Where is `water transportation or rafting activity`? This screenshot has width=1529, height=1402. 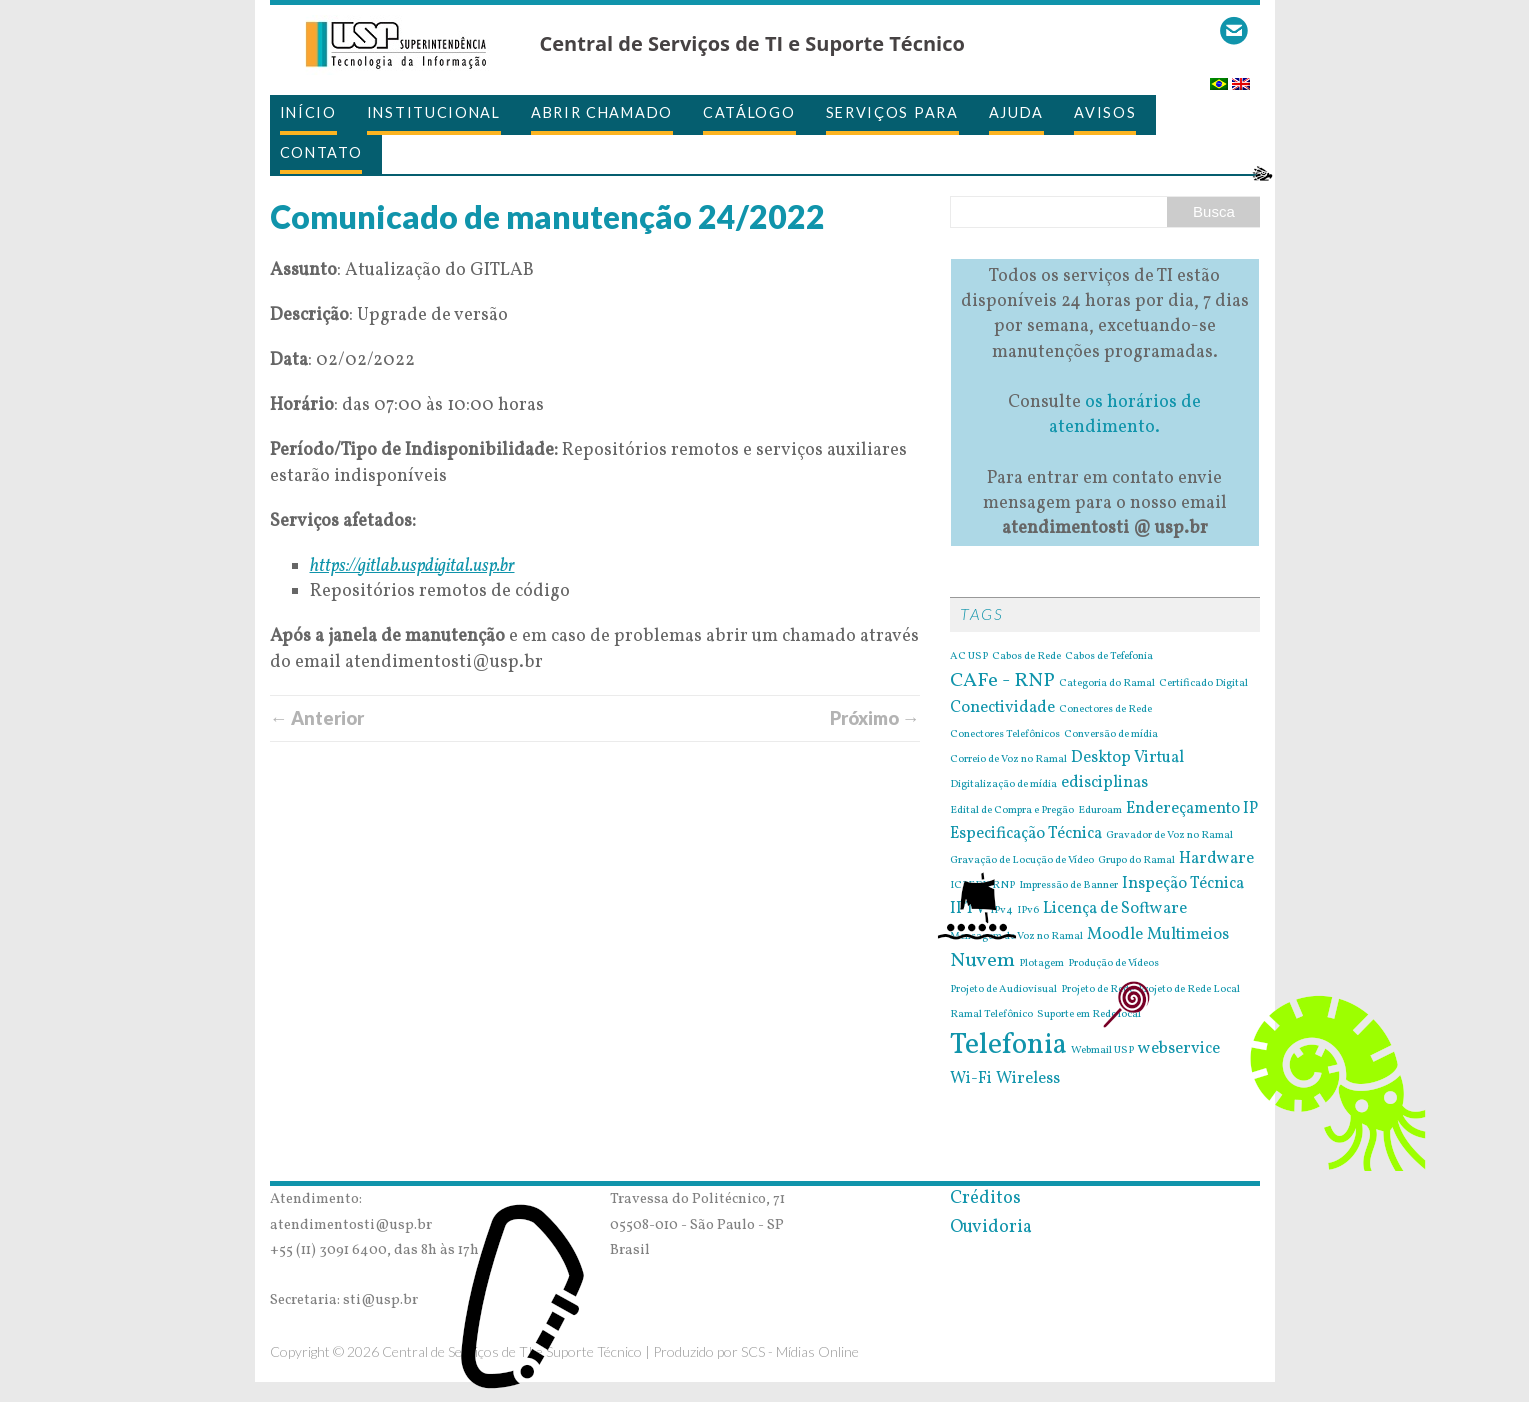
water transportation or rafting activity is located at coordinates (977, 906).